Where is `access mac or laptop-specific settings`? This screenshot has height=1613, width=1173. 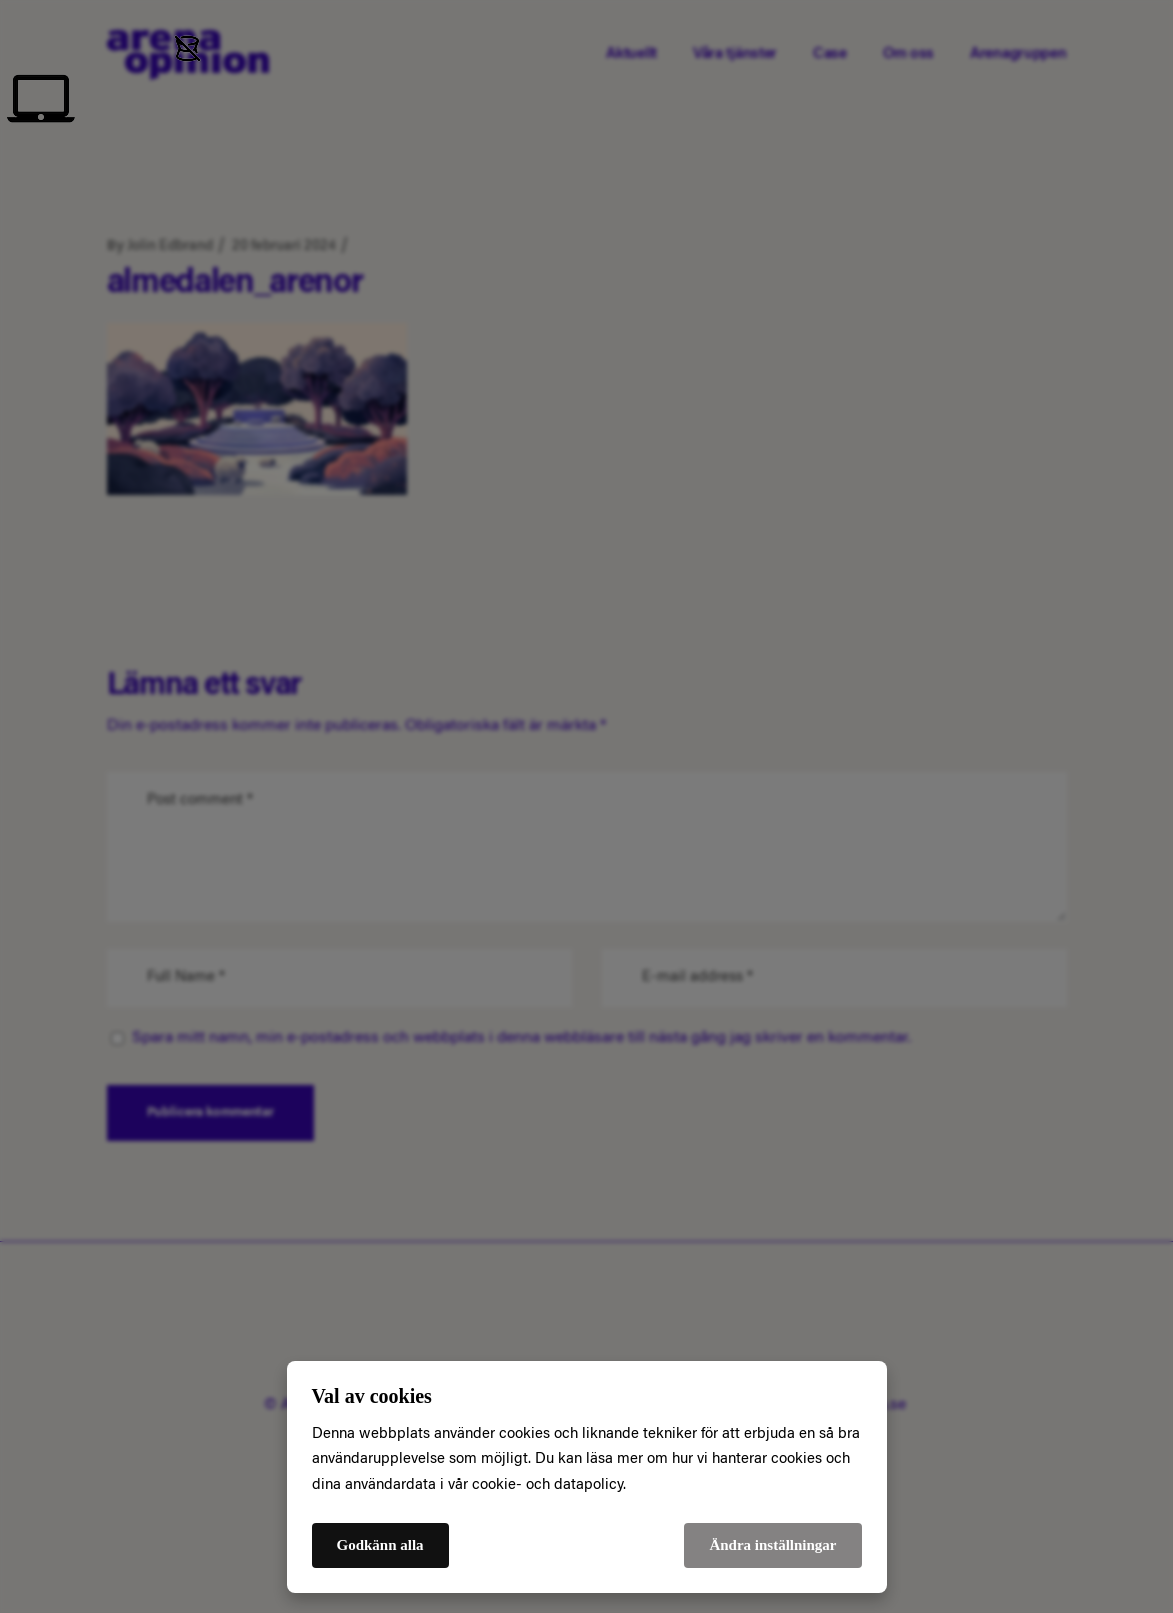
access mac or laptop-specific settings is located at coordinates (41, 100).